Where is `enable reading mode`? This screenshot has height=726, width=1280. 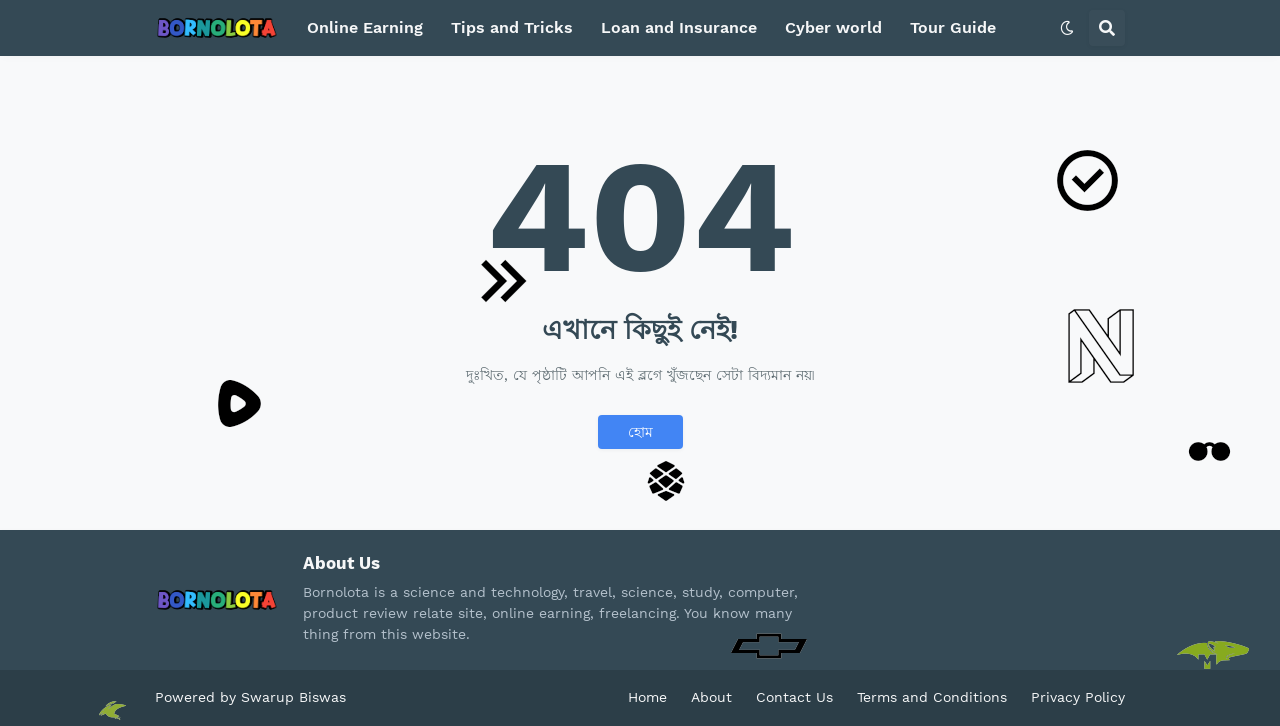 enable reading mode is located at coordinates (1209, 451).